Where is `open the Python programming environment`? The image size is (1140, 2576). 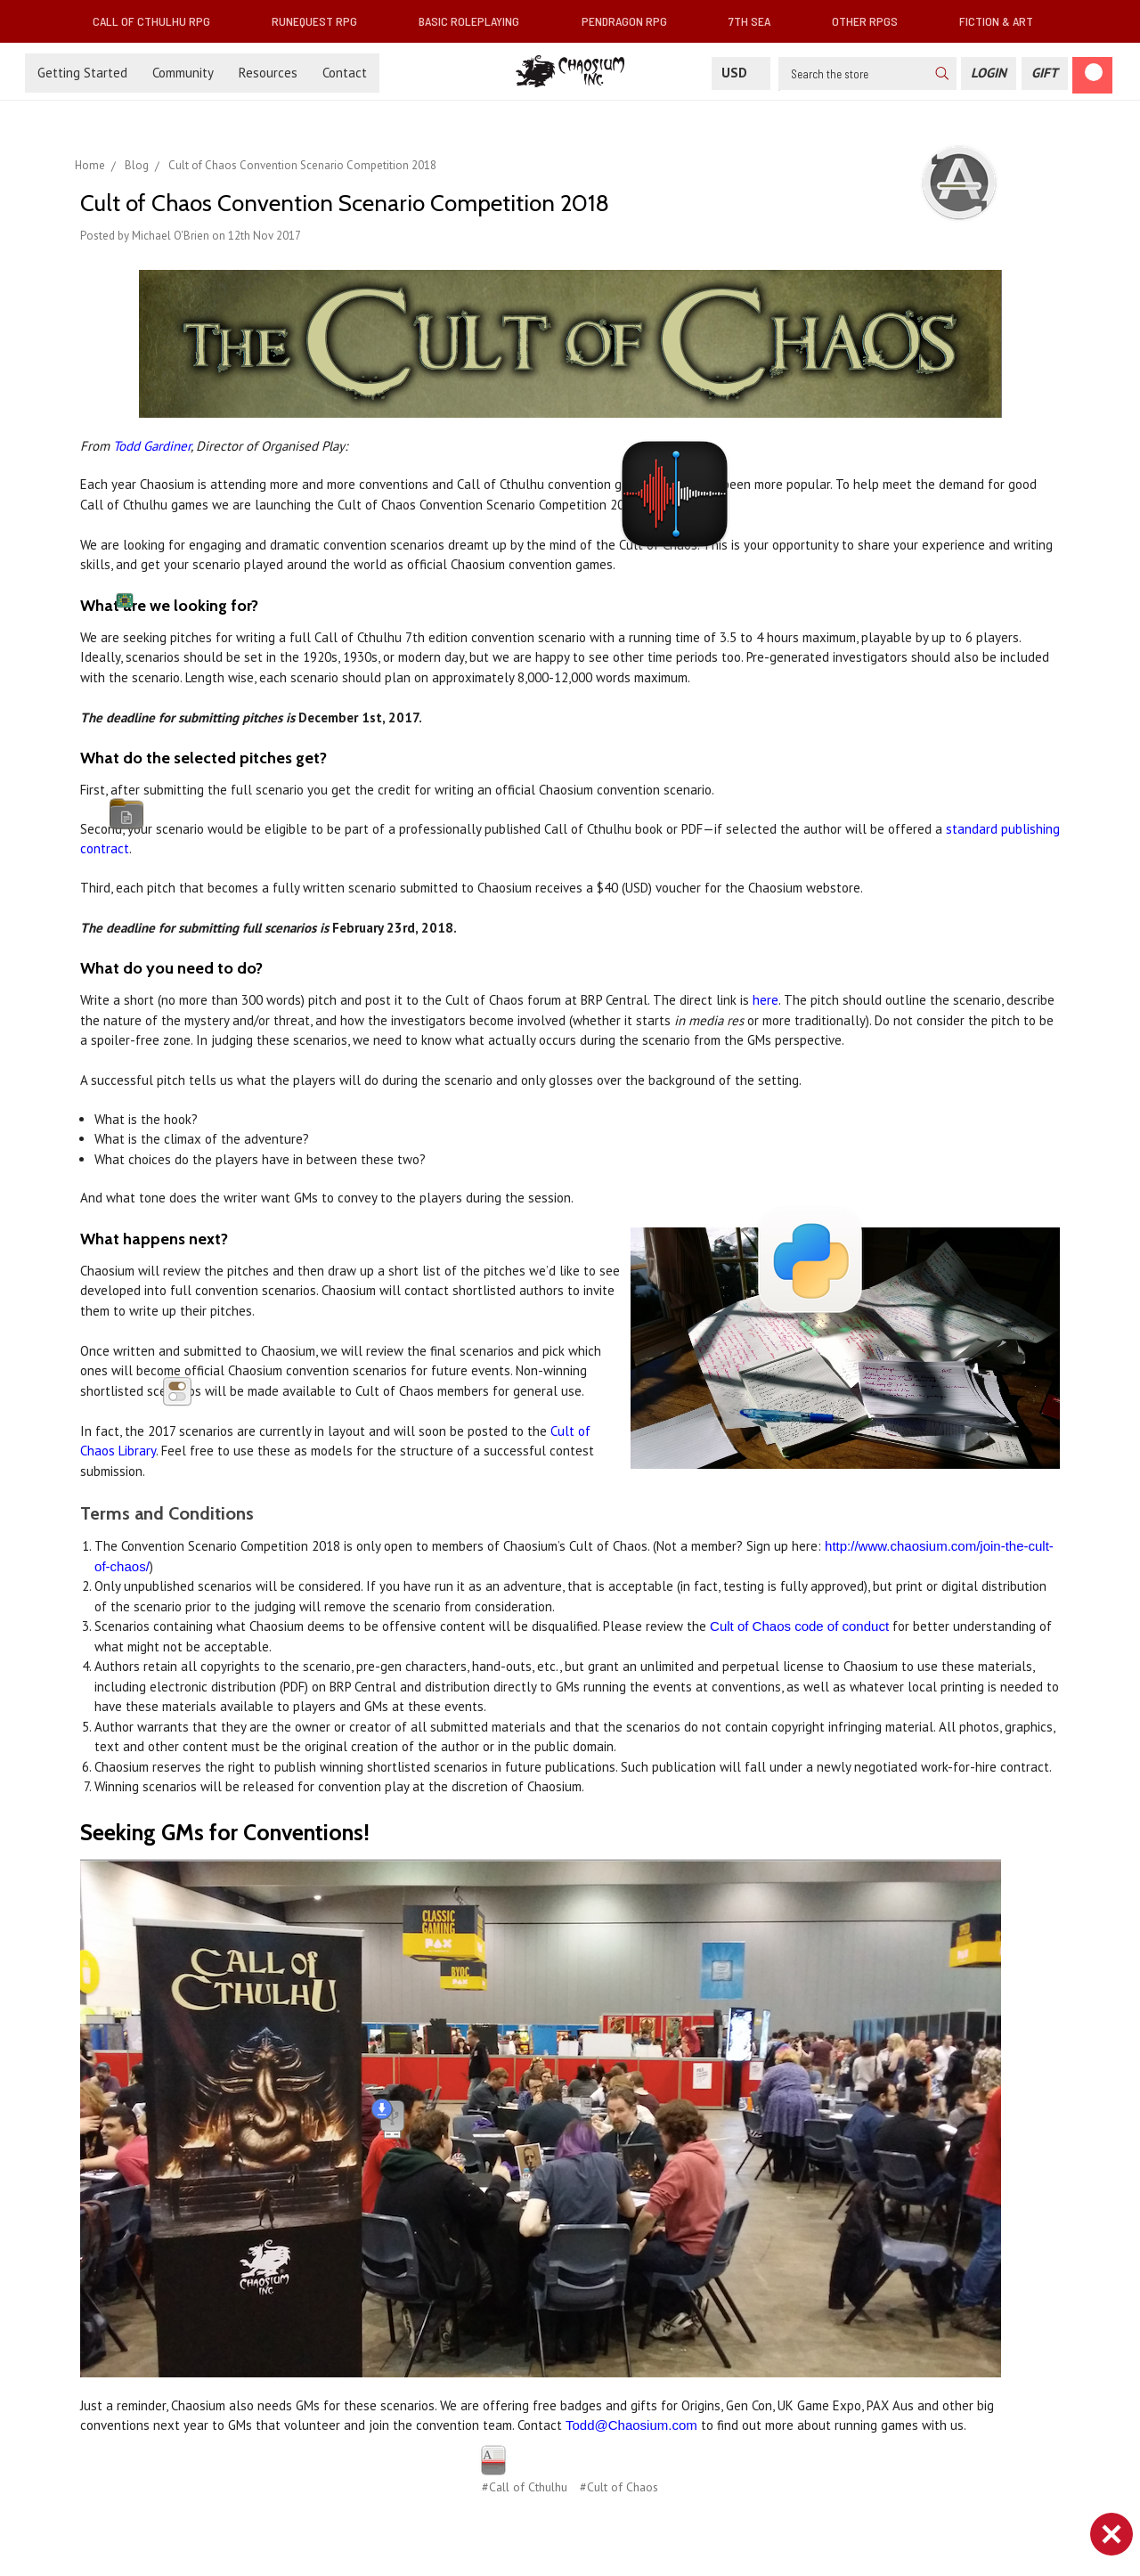
open the Python programming environment is located at coordinates (810, 1260).